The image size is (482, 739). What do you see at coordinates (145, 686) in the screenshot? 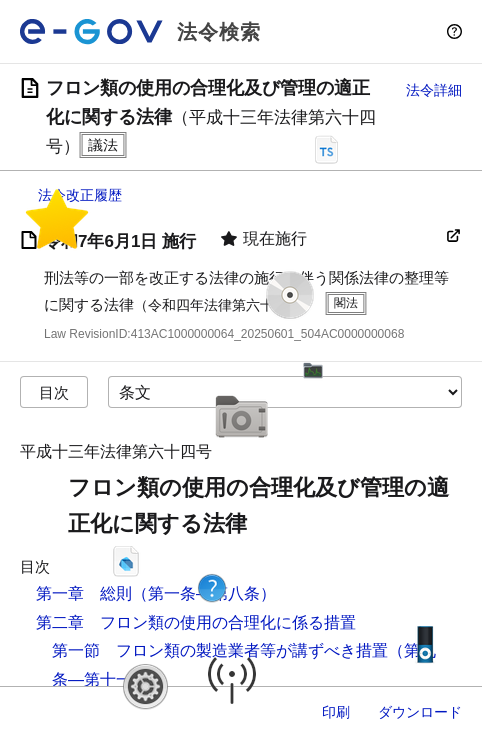
I see `view or edit file properties` at bounding box center [145, 686].